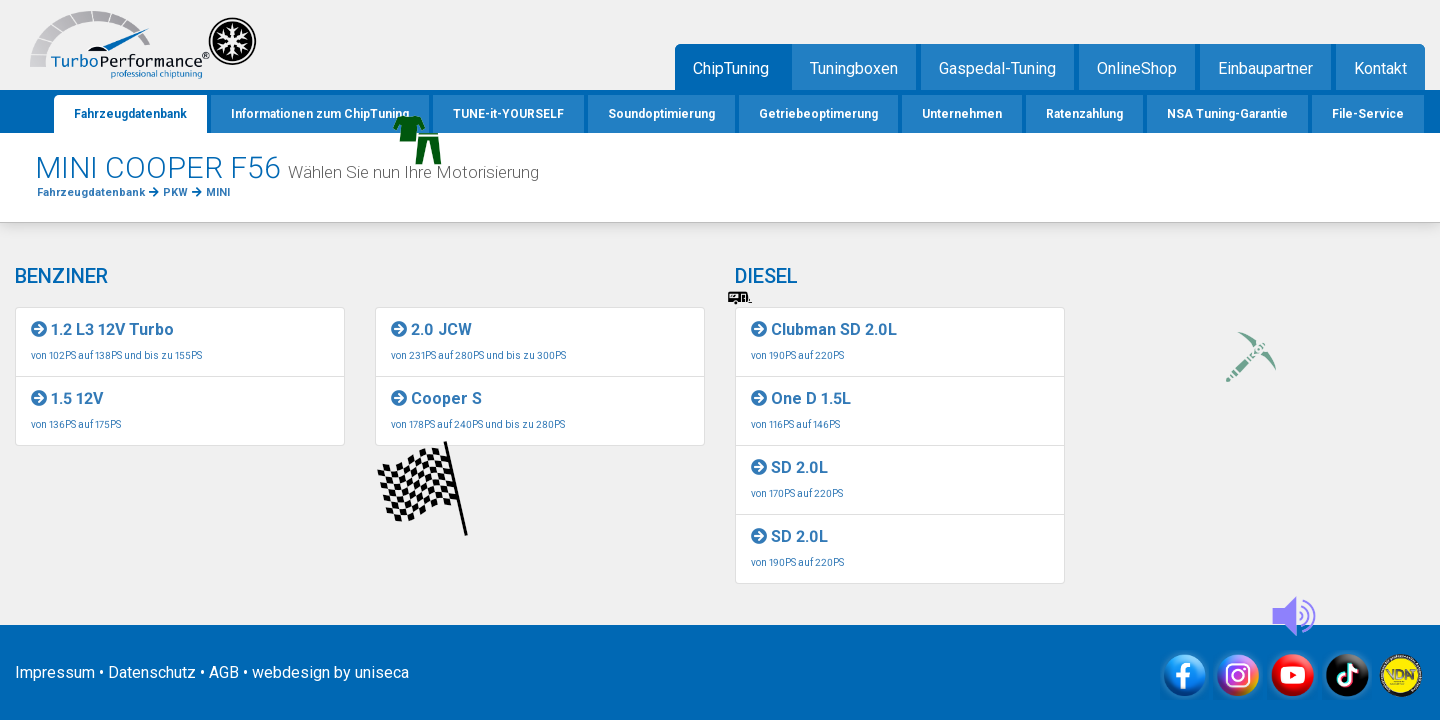  What do you see at coordinates (422, 488) in the screenshot?
I see `indicates race finish or completion` at bounding box center [422, 488].